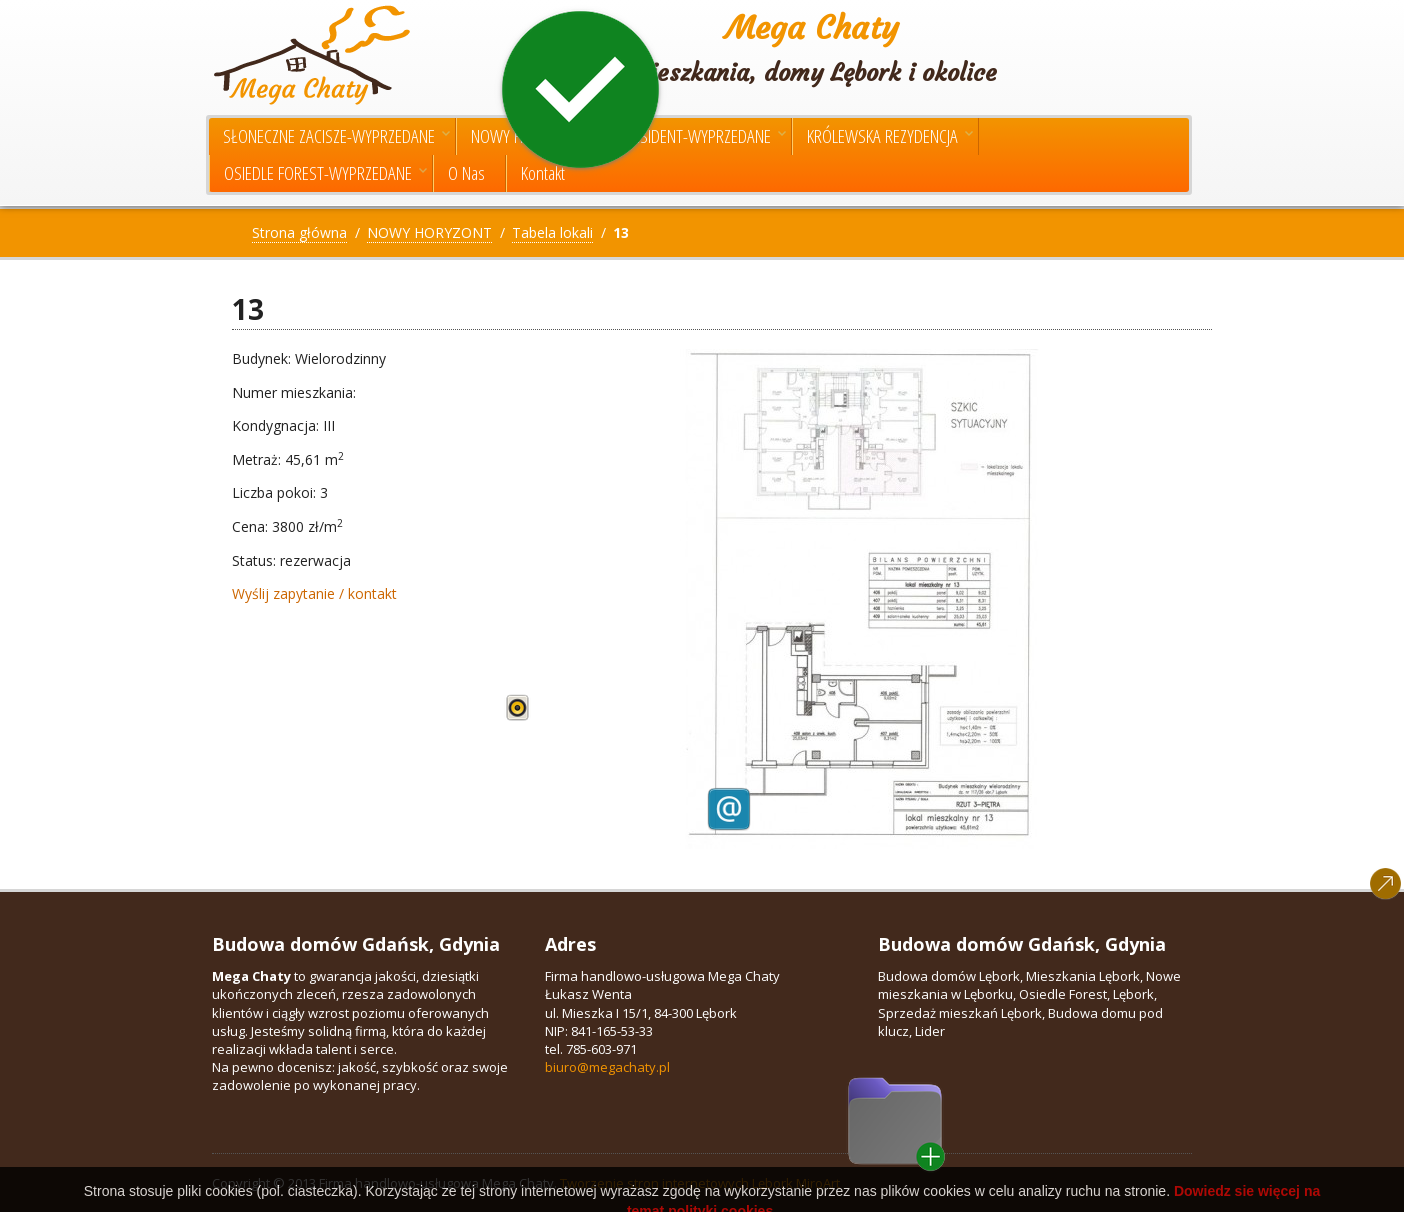  Describe the element at coordinates (895, 1121) in the screenshot. I see `create a new folder` at that location.